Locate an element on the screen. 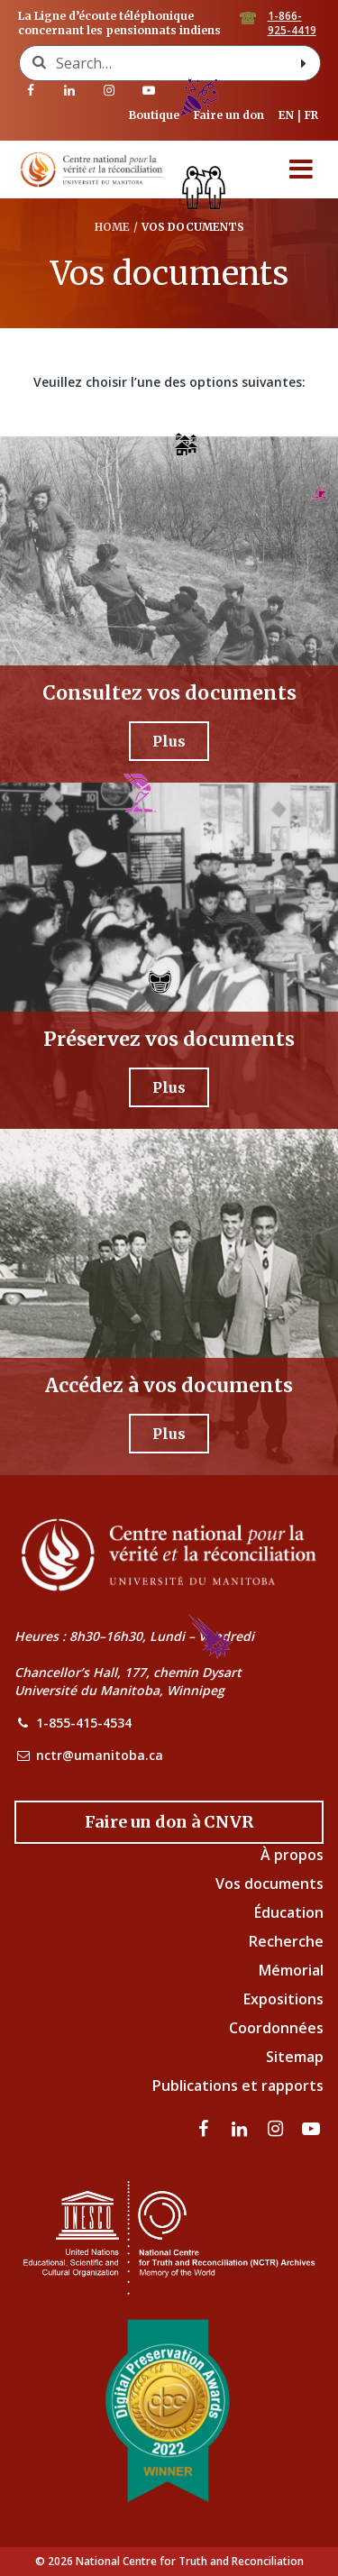 The image size is (338, 2576). select saiyan armor or battle suit equipment is located at coordinates (160, 981).